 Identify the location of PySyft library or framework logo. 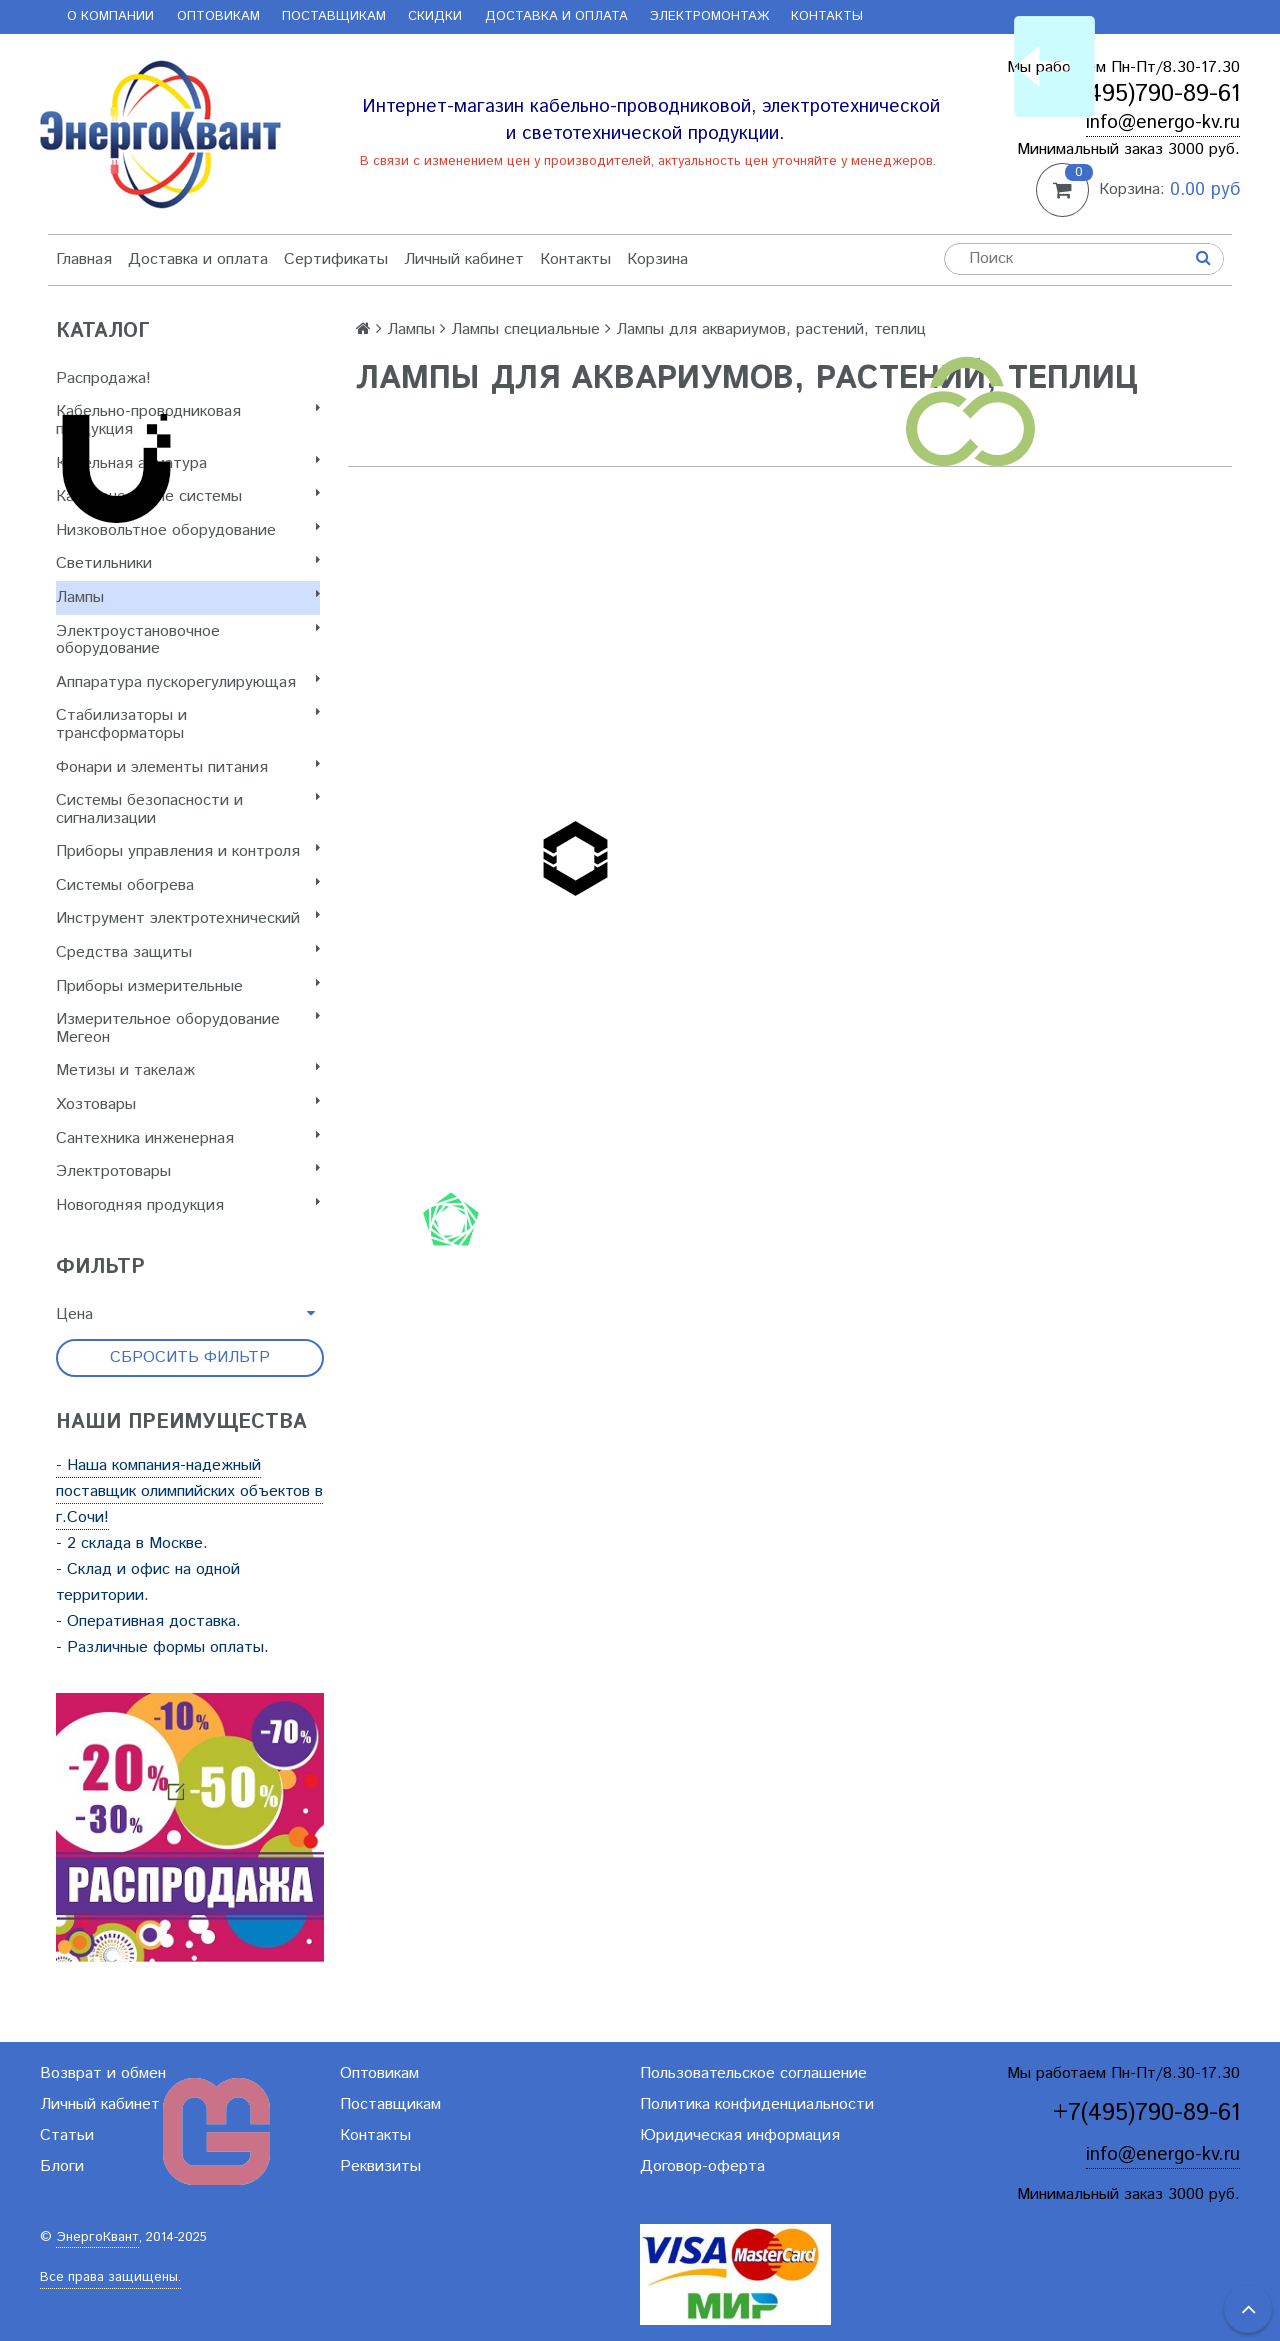
(451, 1219).